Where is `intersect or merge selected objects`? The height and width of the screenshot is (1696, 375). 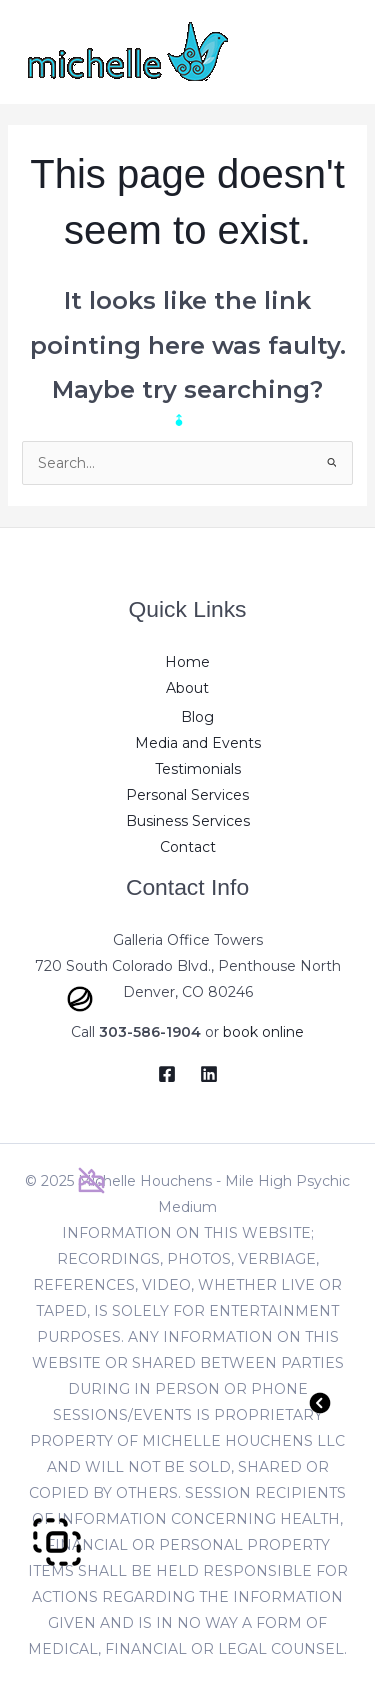
intersect or merge selected objects is located at coordinates (57, 1542).